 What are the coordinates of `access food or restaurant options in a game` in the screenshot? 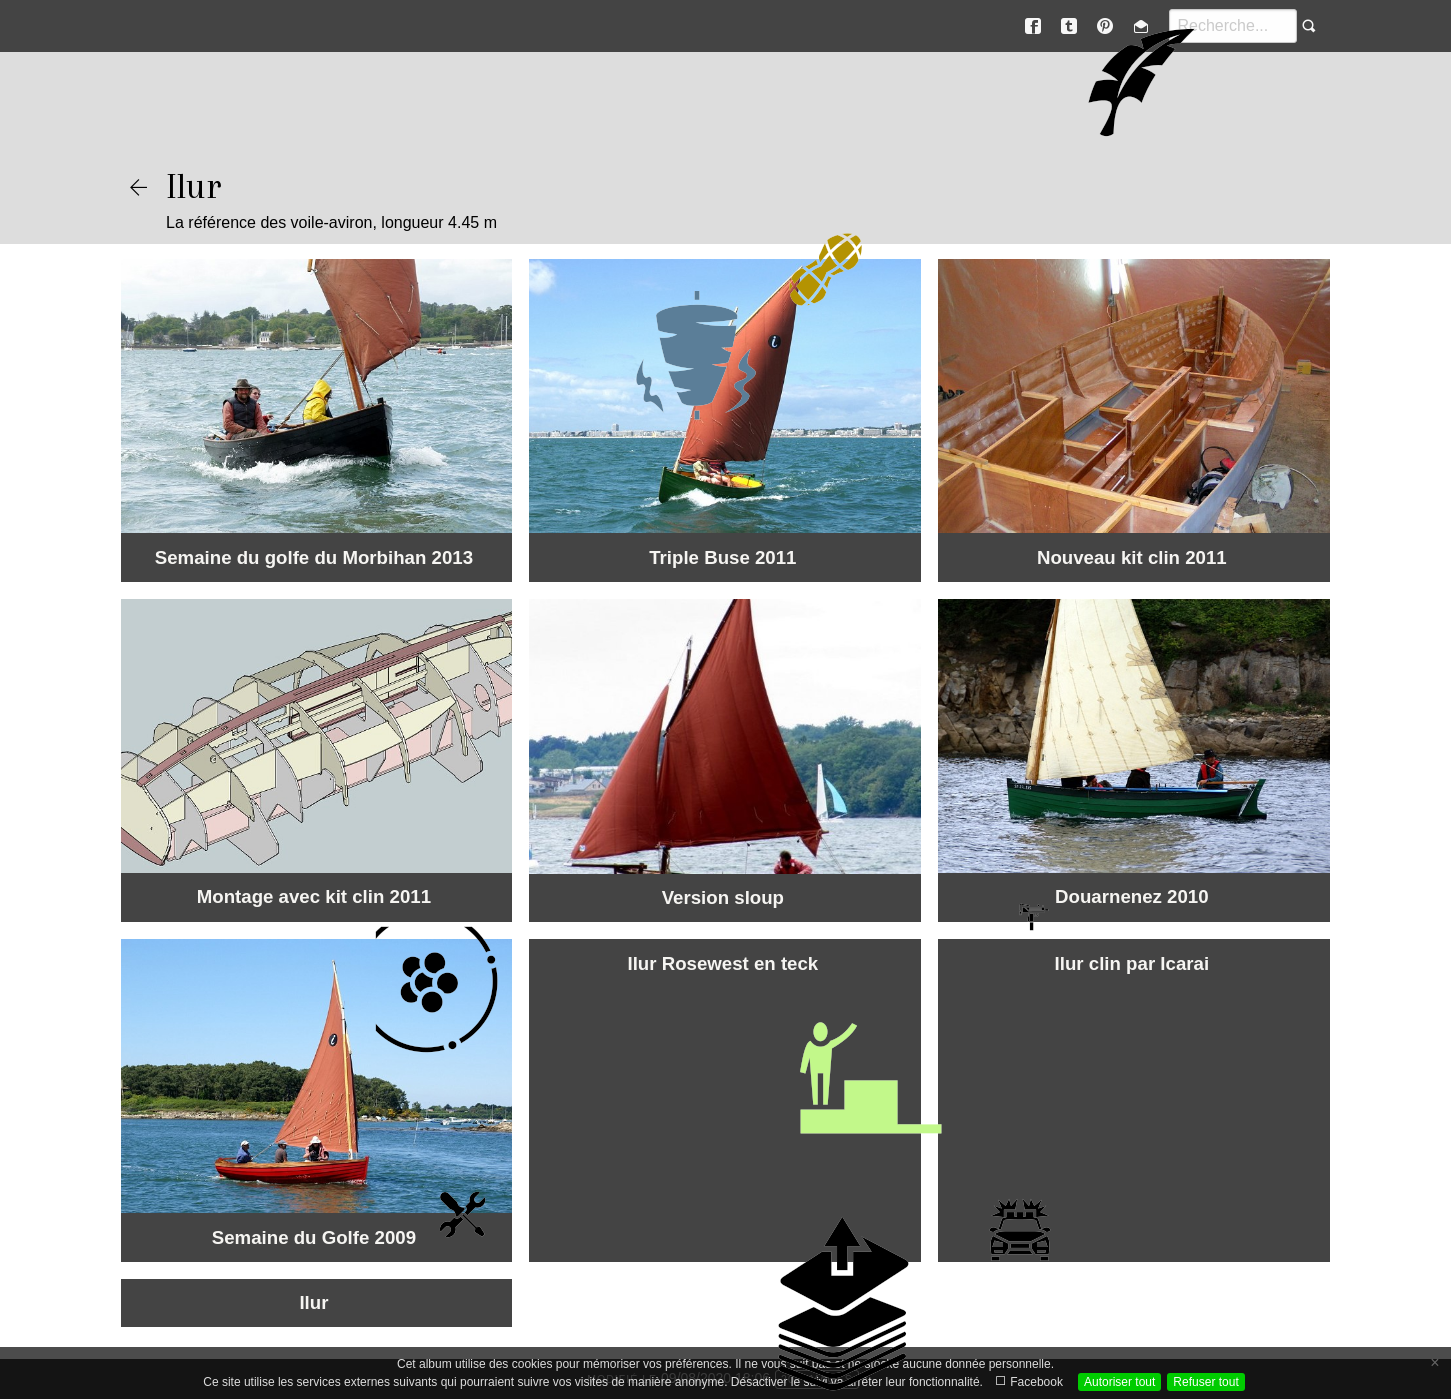 It's located at (697, 355).